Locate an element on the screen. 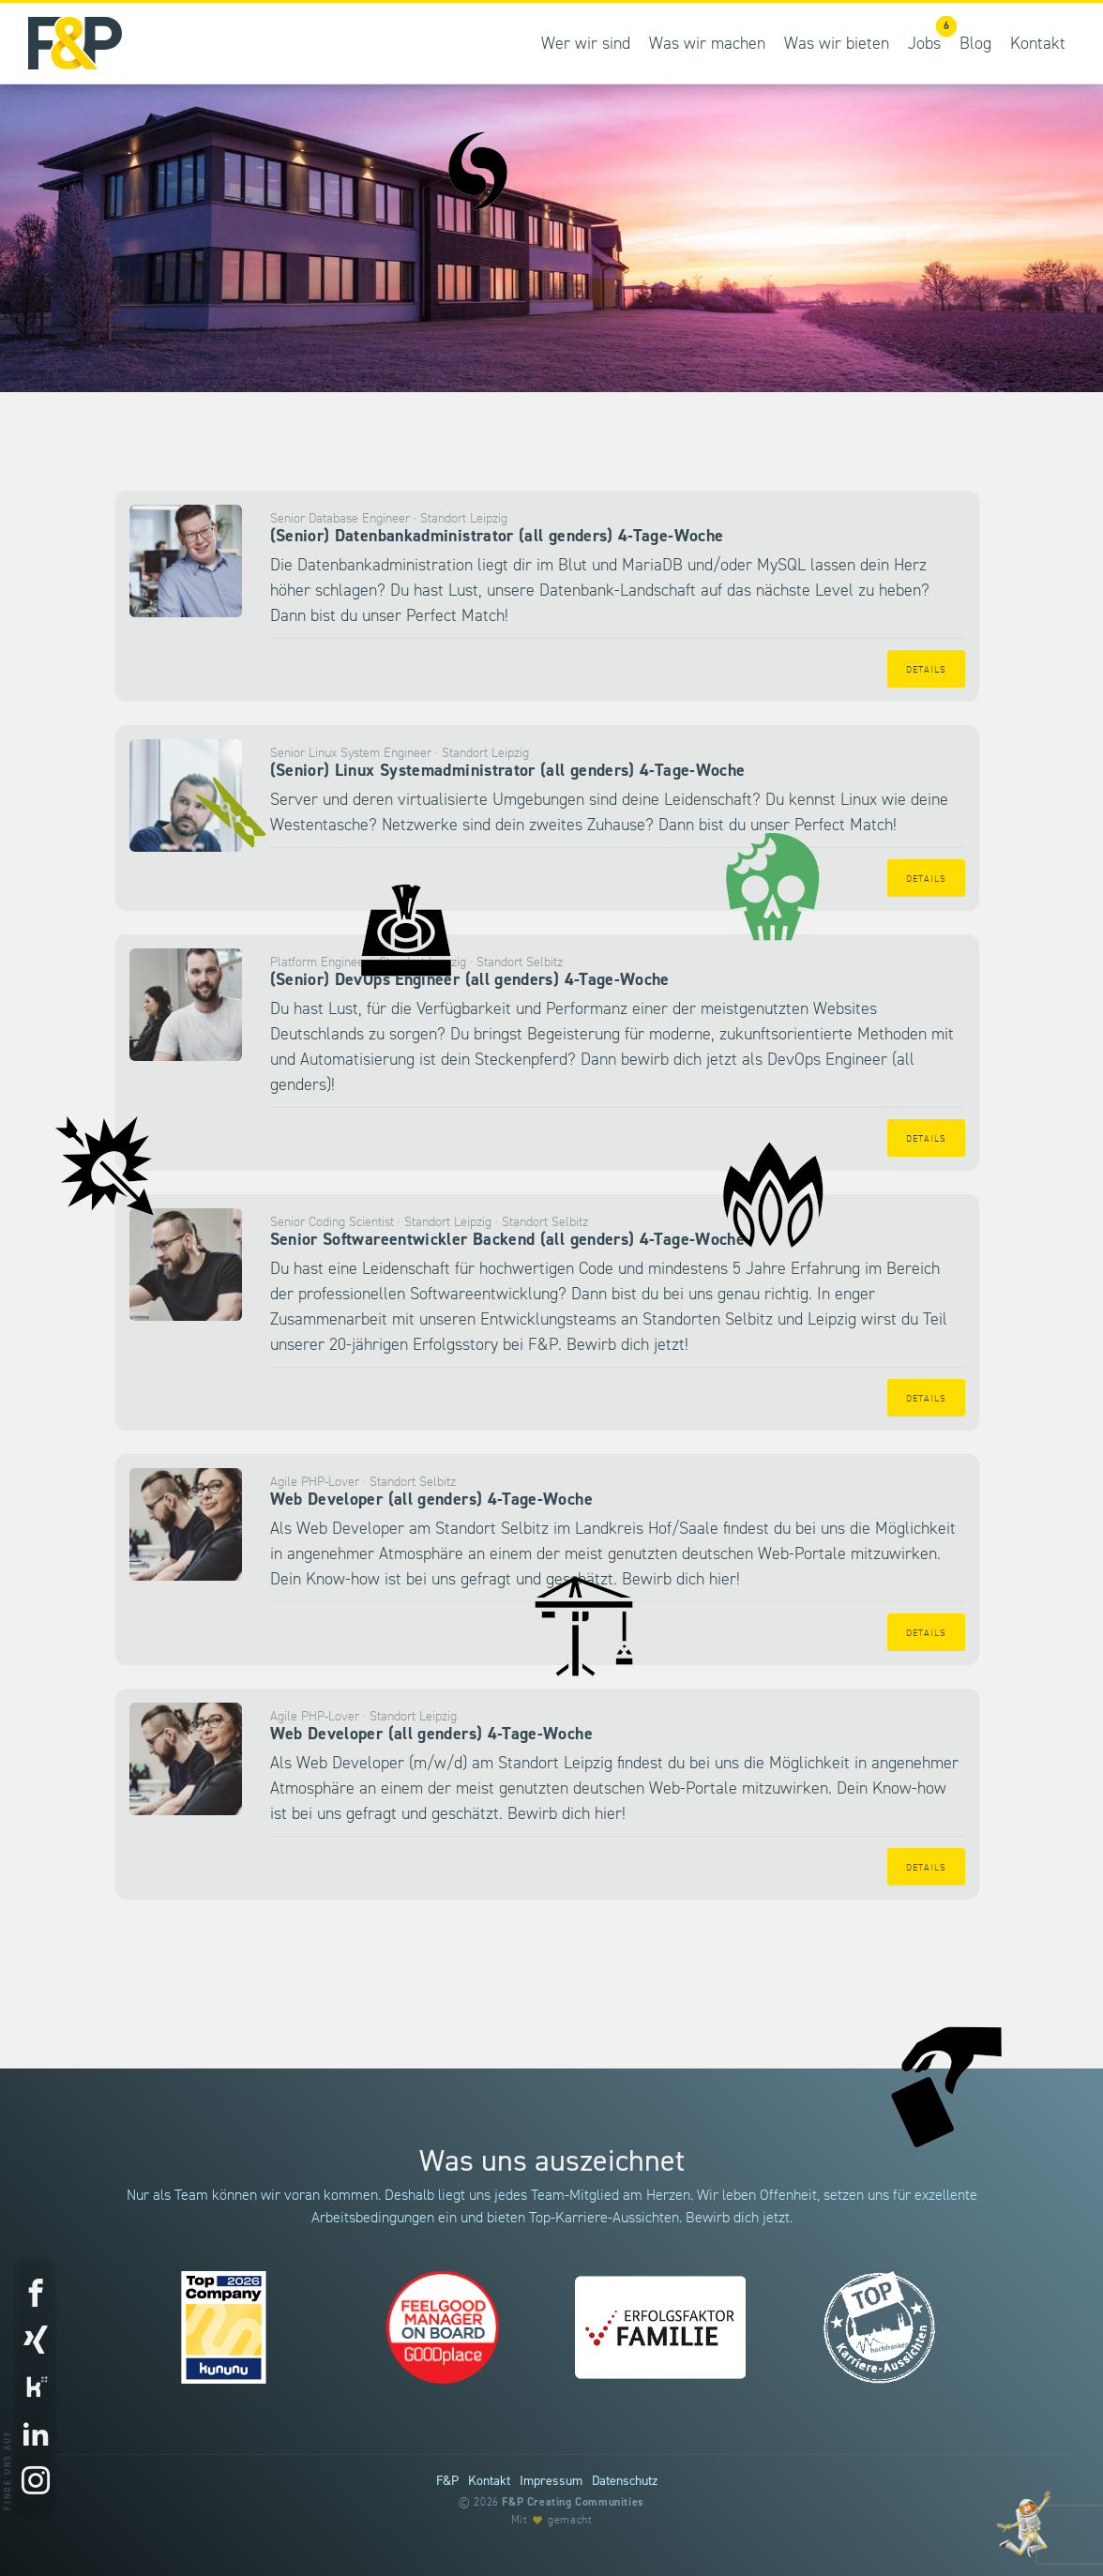  indicates construction or building in progress is located at coordinates (583, 1626).